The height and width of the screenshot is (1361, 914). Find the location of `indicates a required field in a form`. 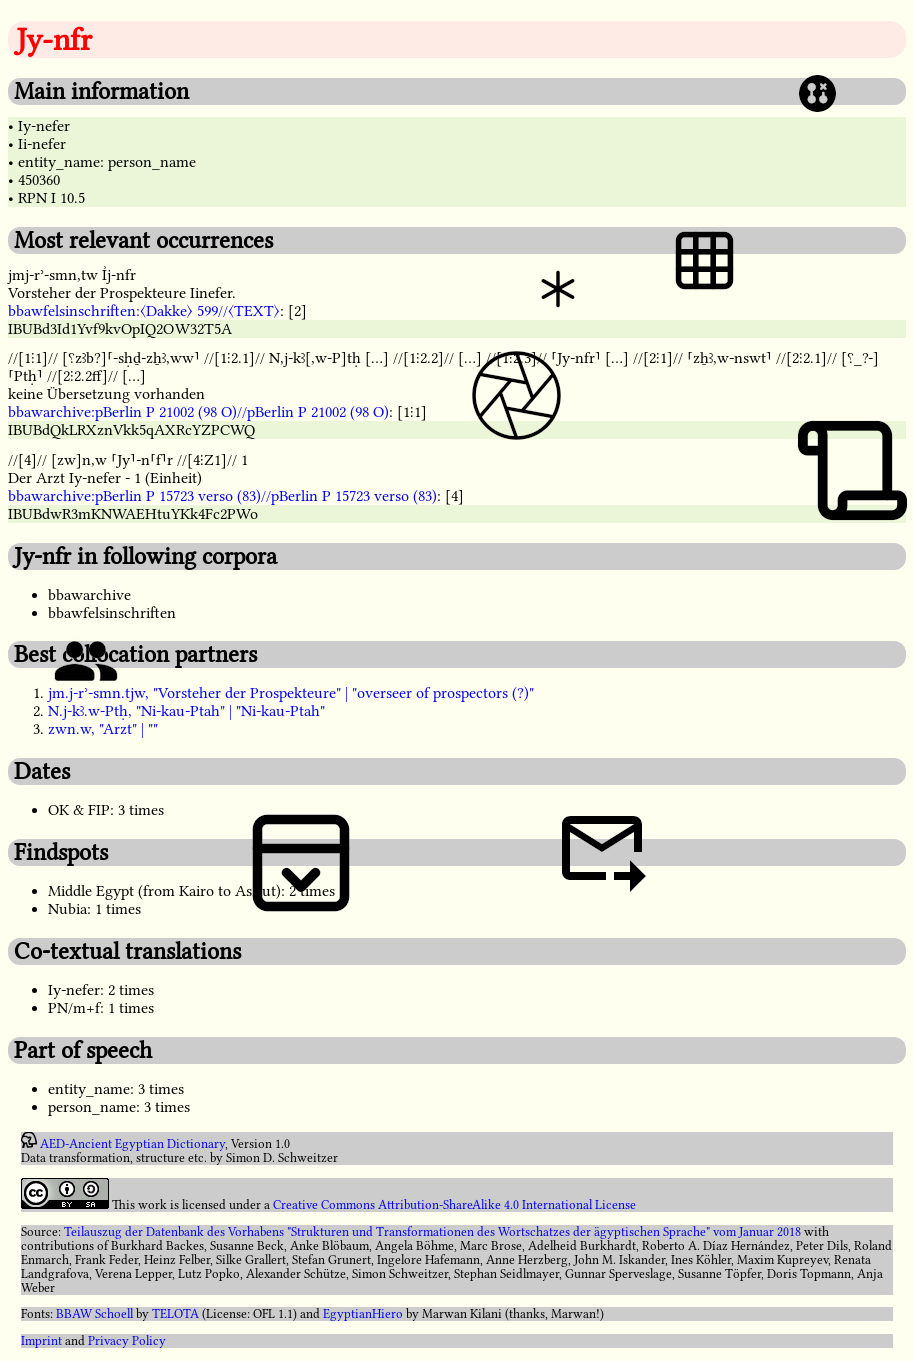

indicates a required field in a form is located at coordinates (558, 289).